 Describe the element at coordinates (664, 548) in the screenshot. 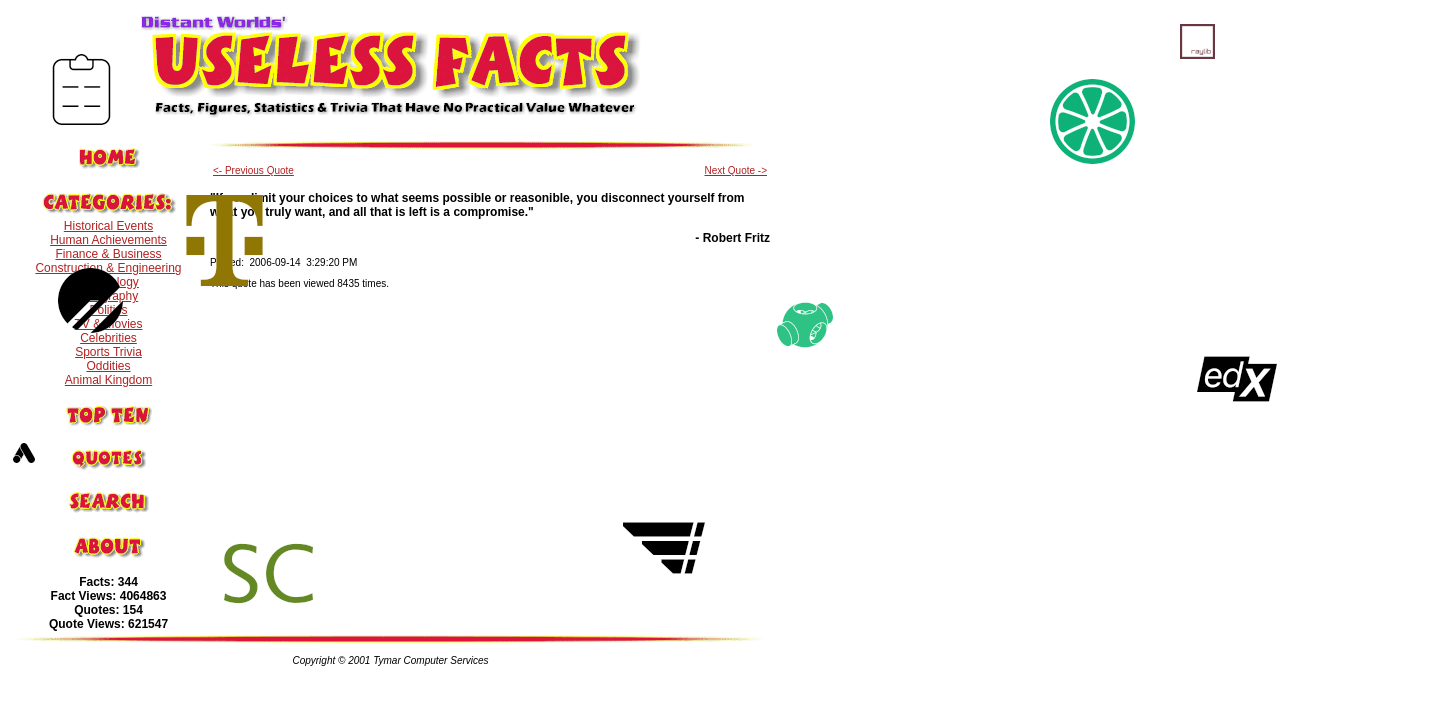

I see `hermes brand logo` at that location.